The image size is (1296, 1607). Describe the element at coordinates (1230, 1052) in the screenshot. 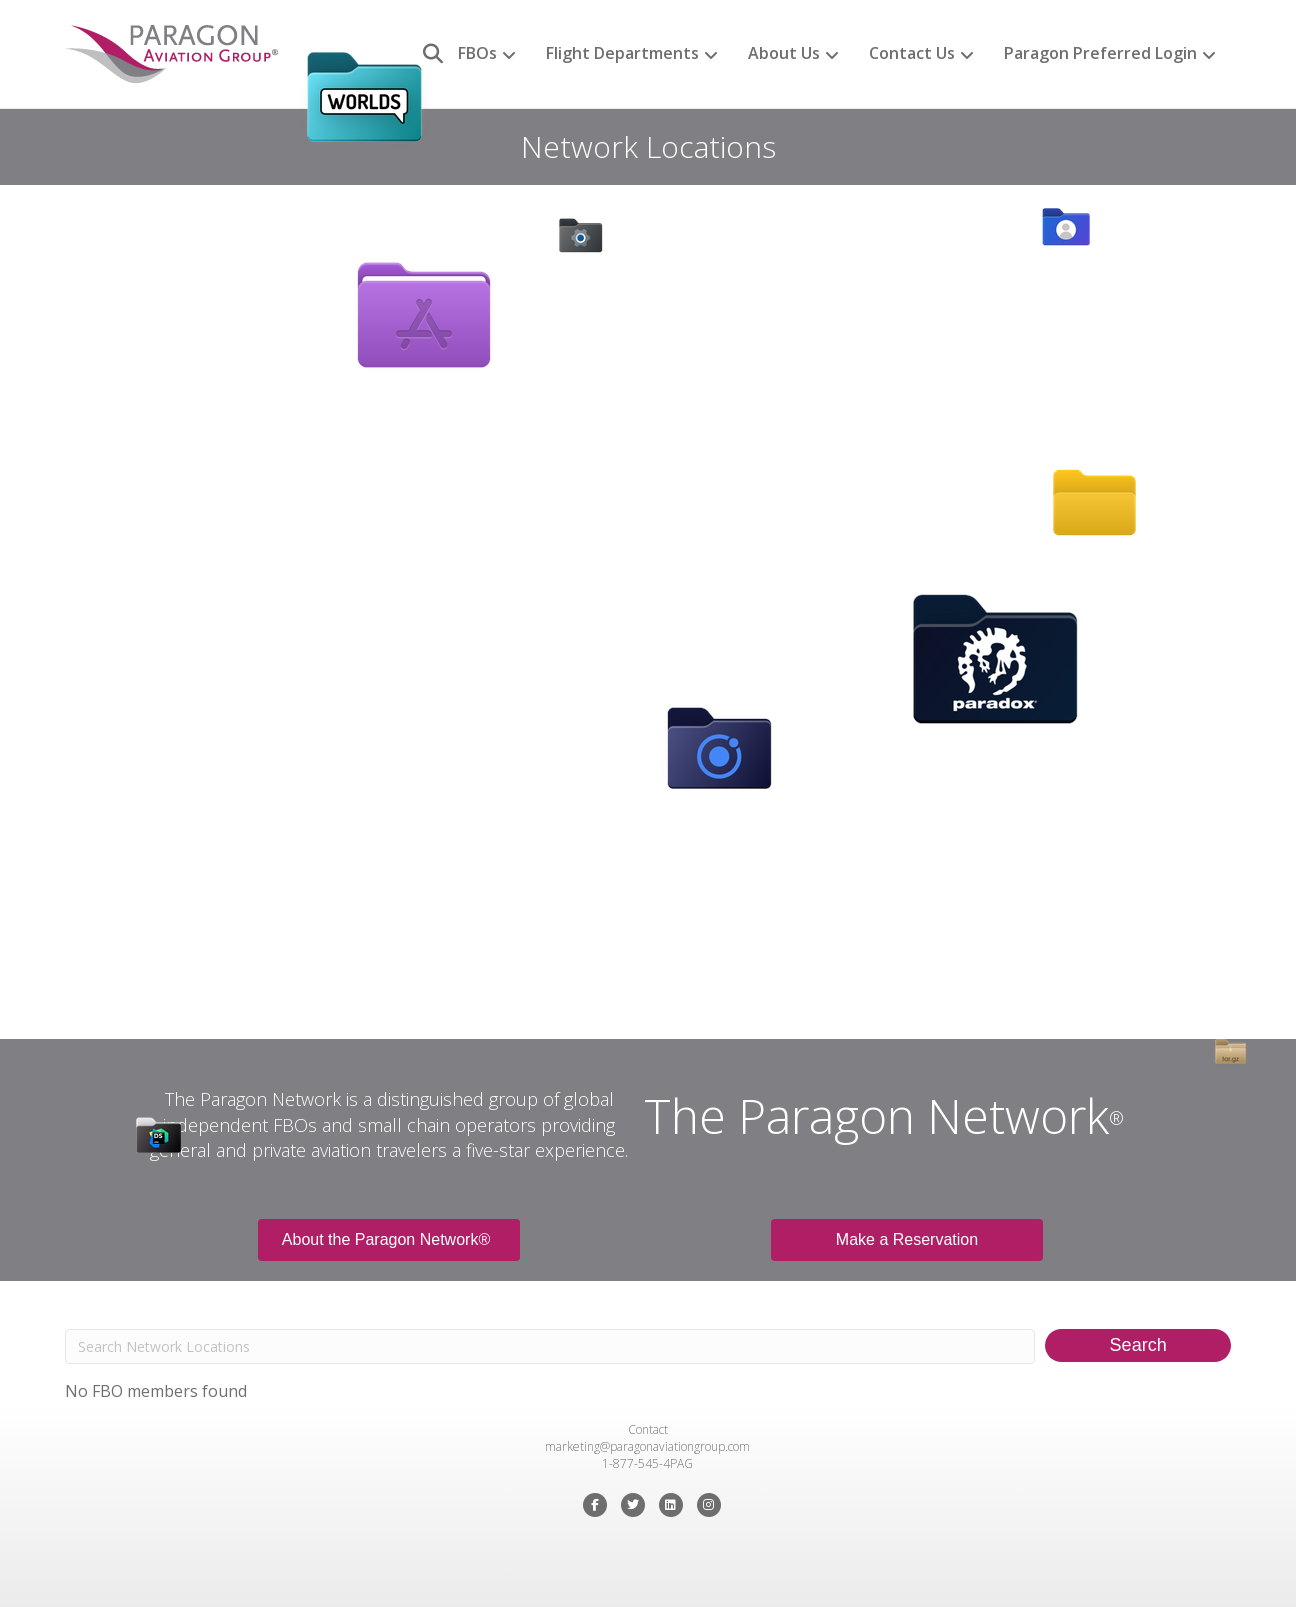

I see `folder containing tar.gz compressed archive files` at that location.